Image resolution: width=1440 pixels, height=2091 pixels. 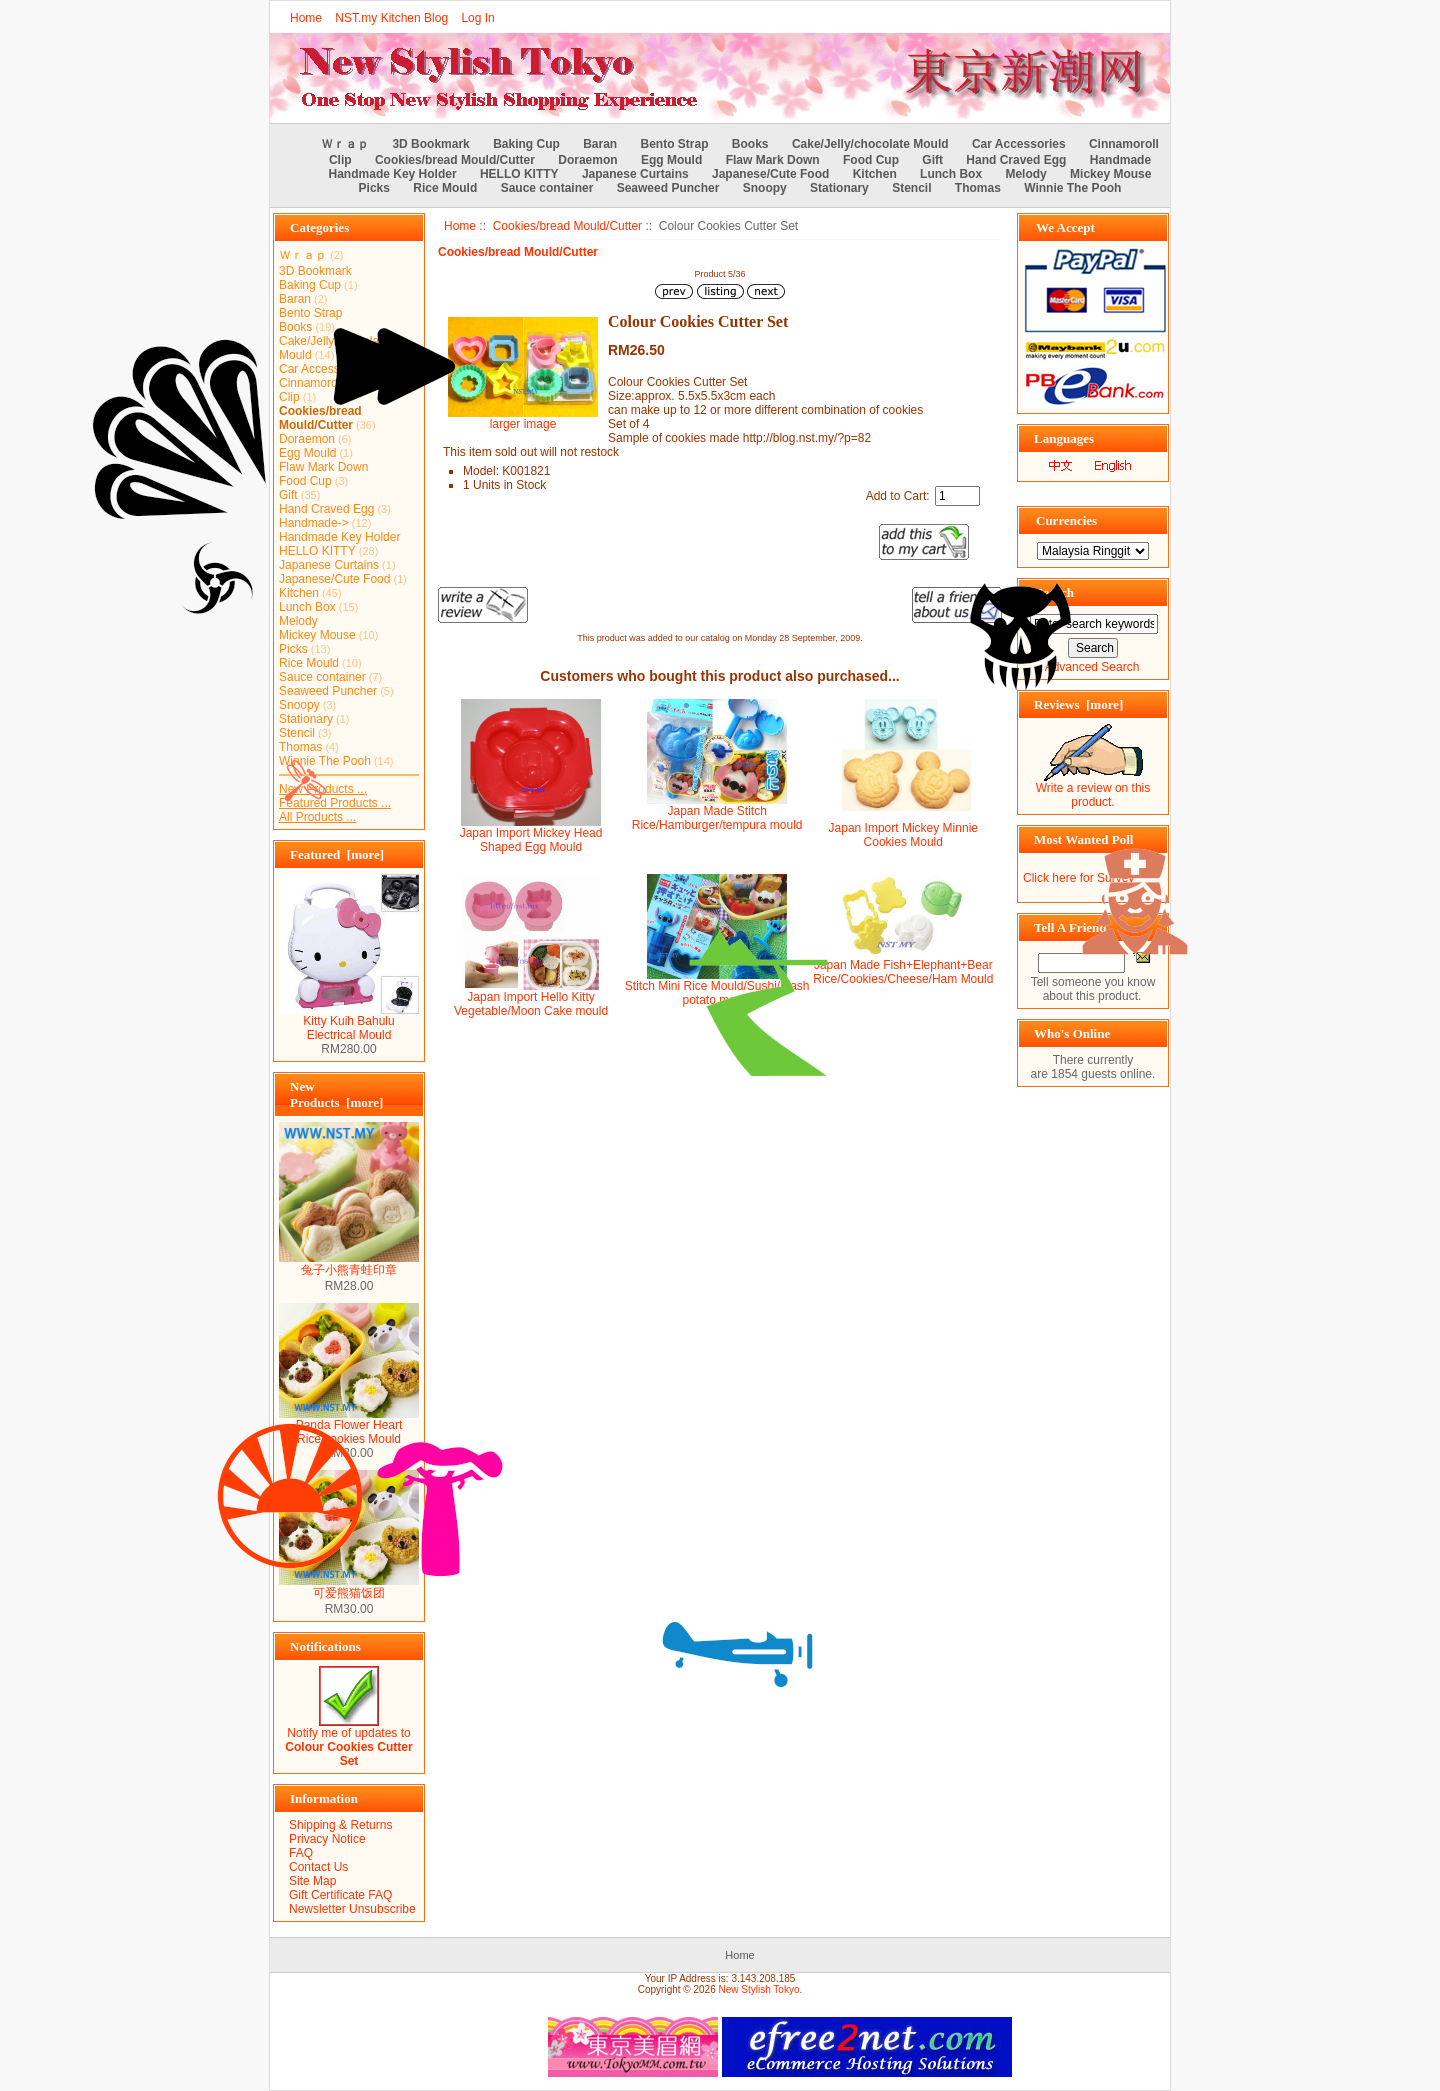 I want to click on indicates morning or sunrise time setting, so click(x=289, y=1496).